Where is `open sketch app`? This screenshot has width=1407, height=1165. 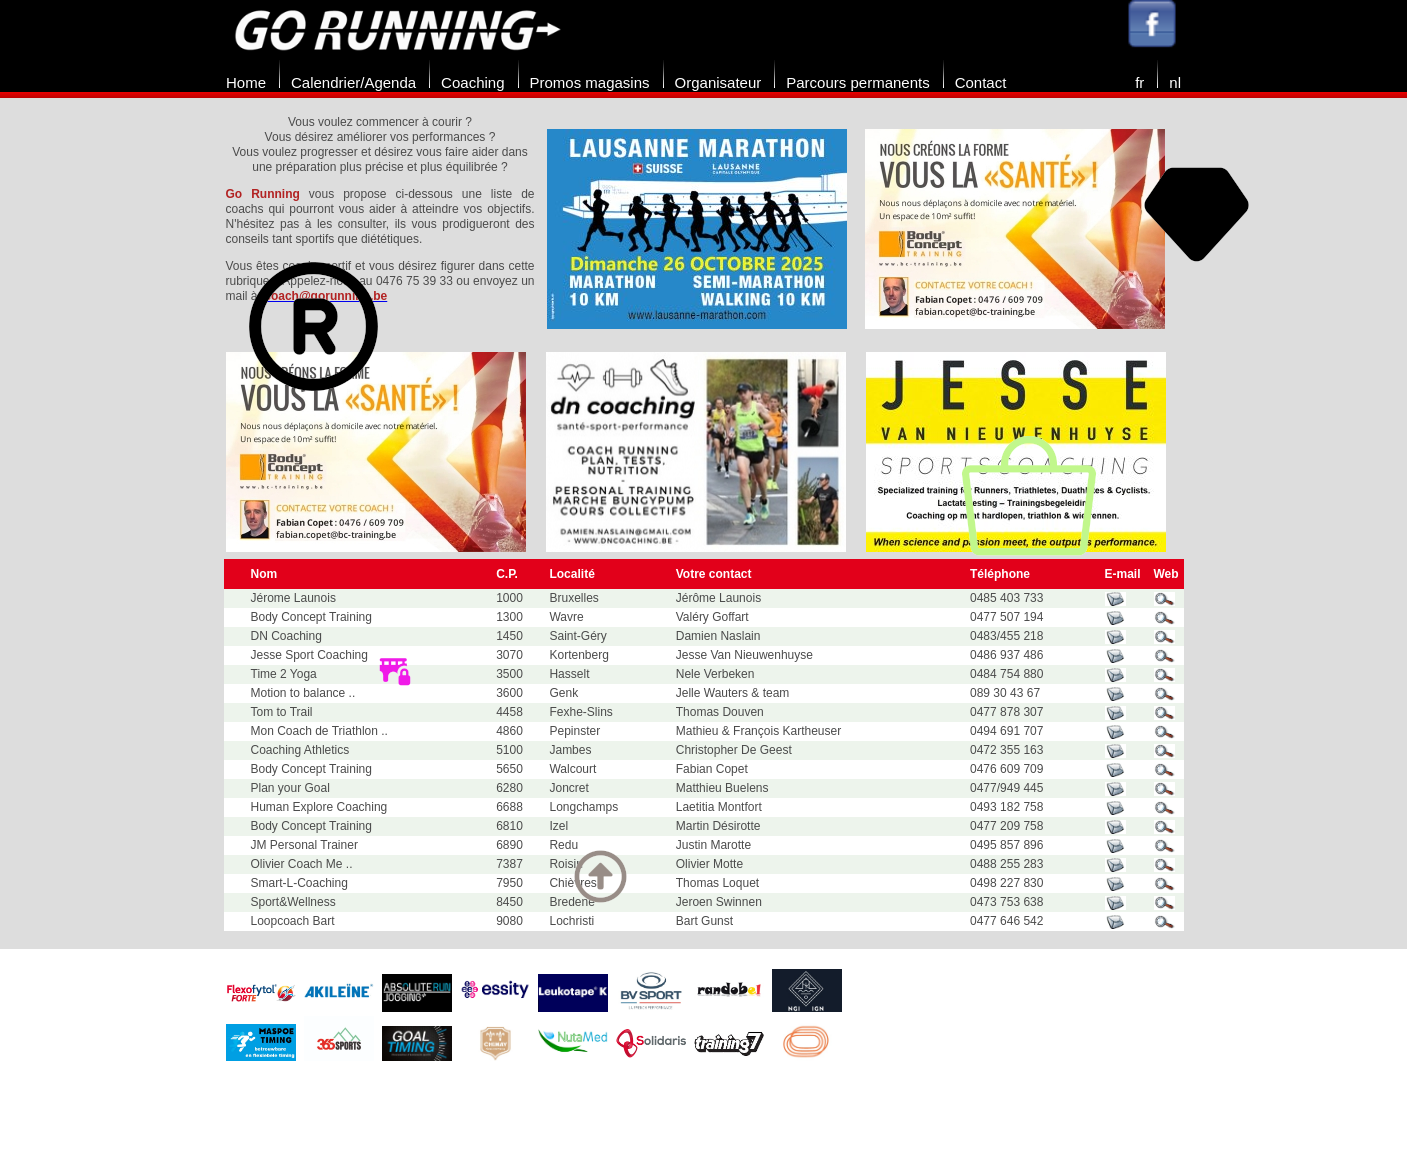 open sketch app is located at coordinates (1196, 214).